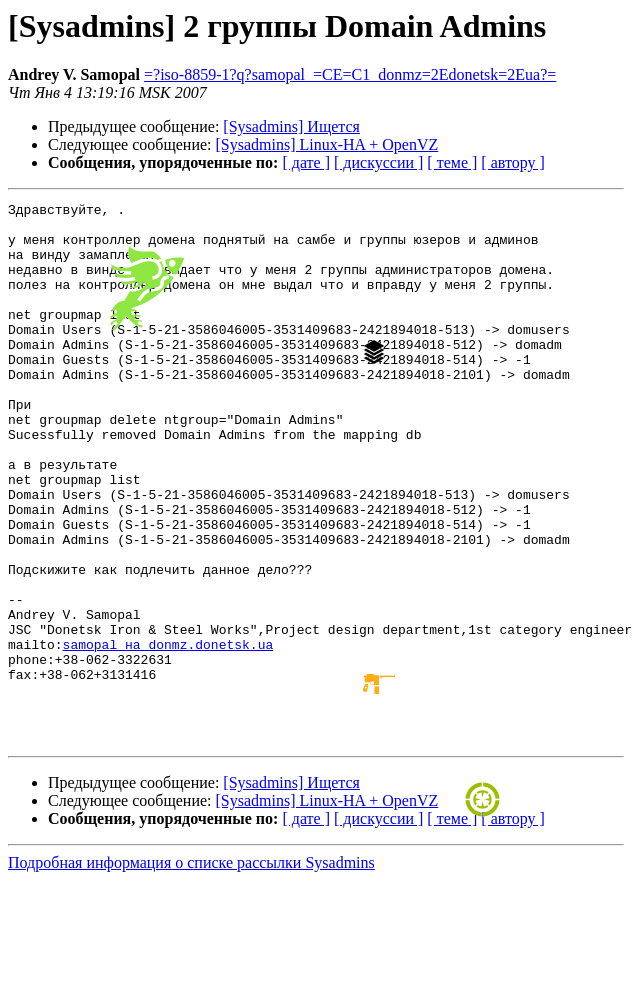  Describe the element at coordinates (482, 799) in the screenshot. I see `aim or target an object in-game` at that location.